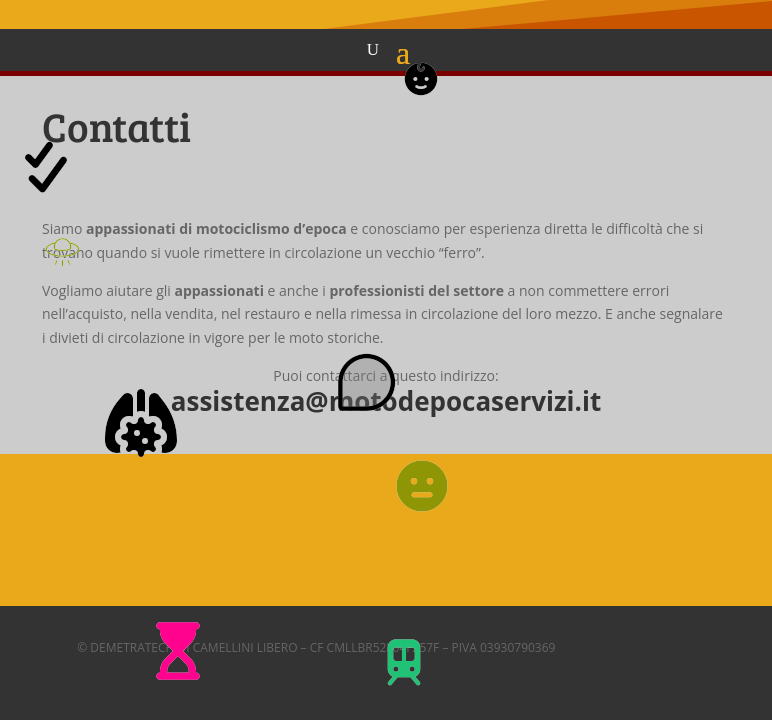  Describe the element at coordinates (62, 251) in the screenshot. I see `access sci-fi or space-themed content` at that location.